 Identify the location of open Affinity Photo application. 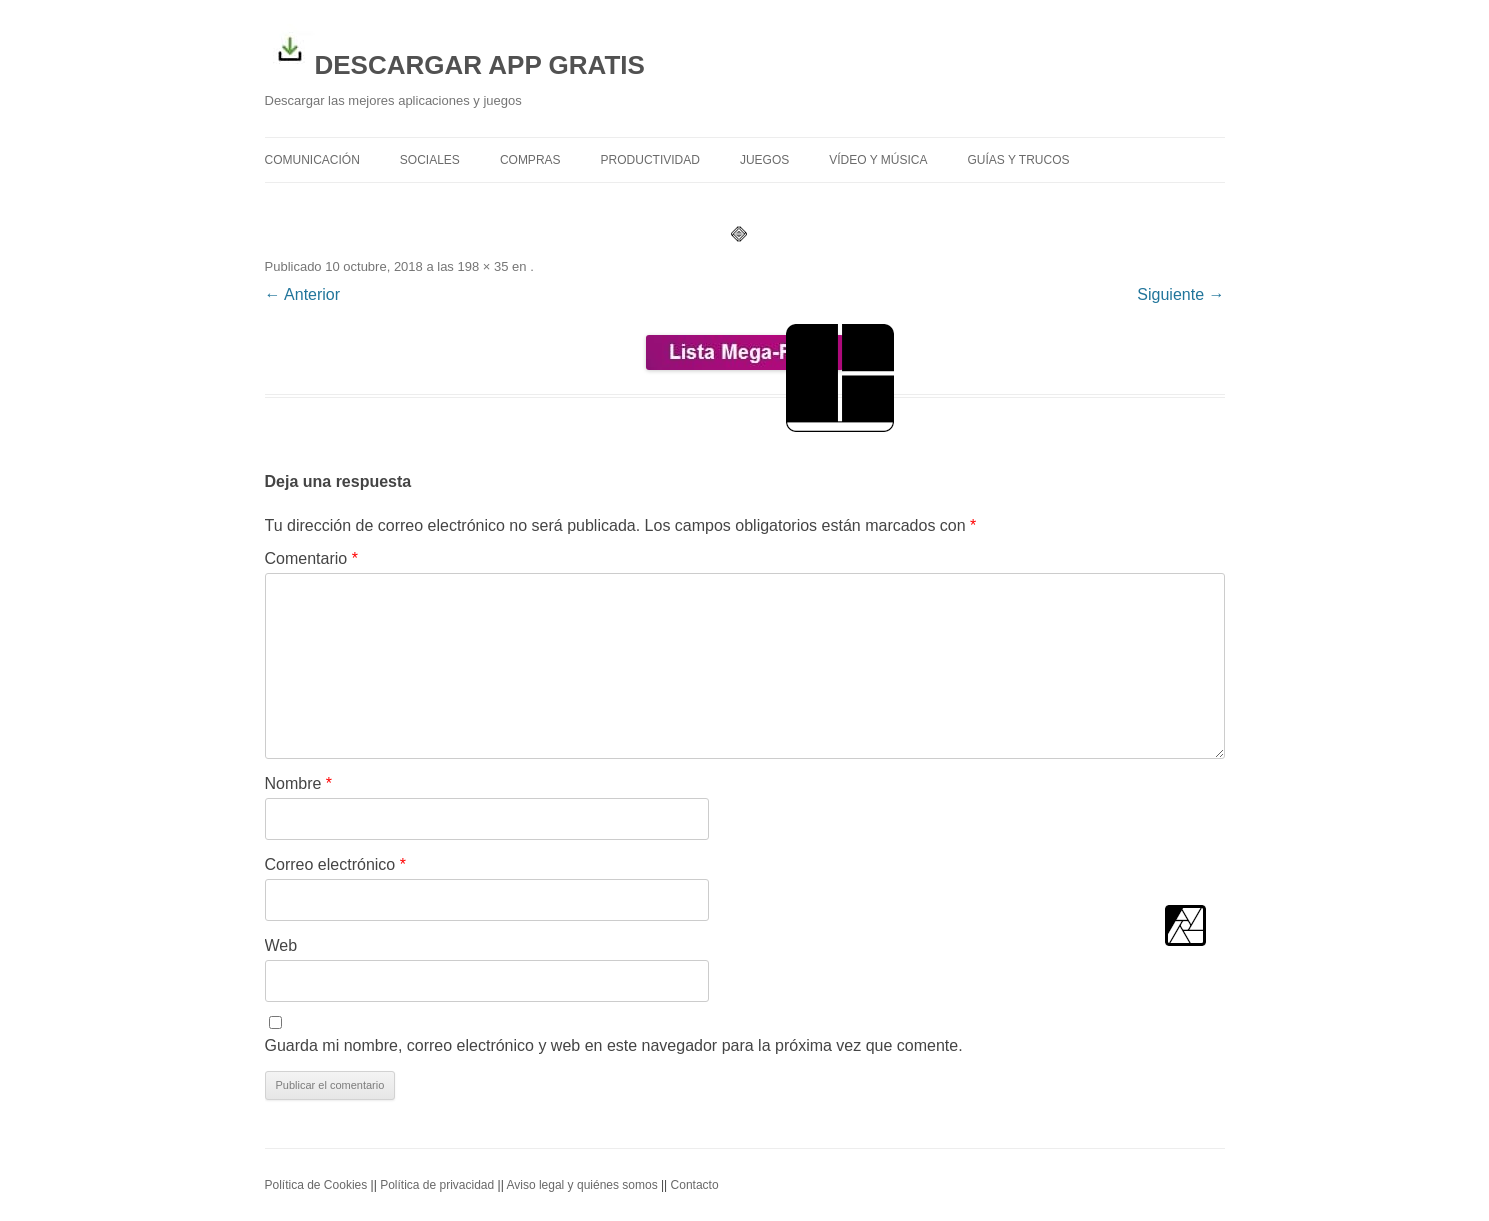
(1185, 925).